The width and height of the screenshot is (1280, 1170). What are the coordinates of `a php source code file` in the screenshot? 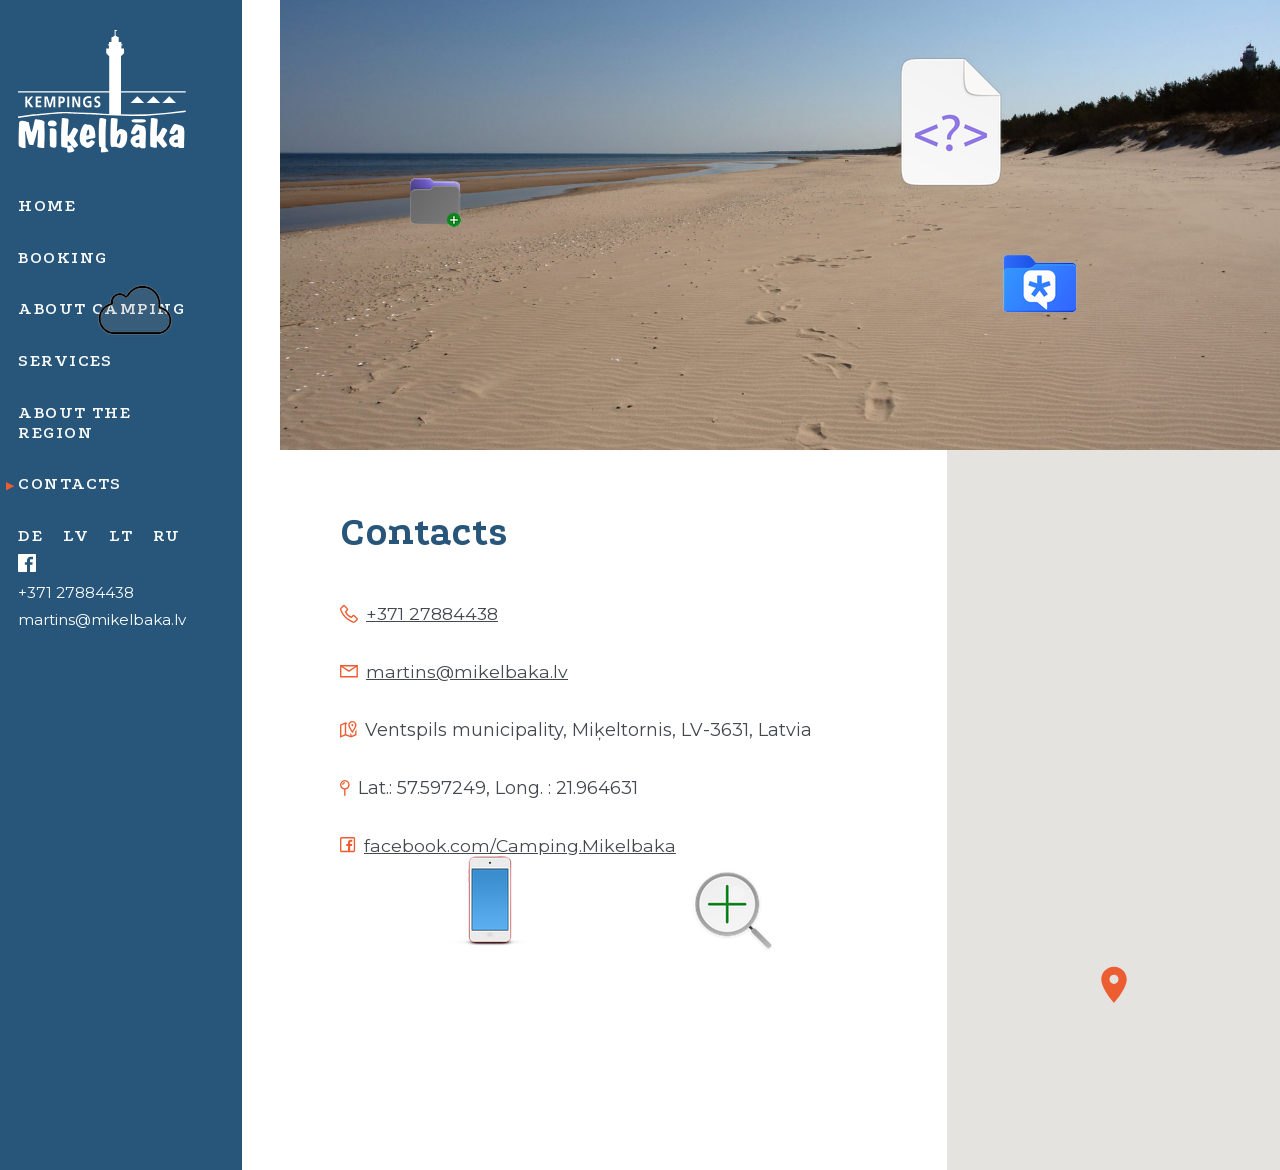 It's located at (951, 122).